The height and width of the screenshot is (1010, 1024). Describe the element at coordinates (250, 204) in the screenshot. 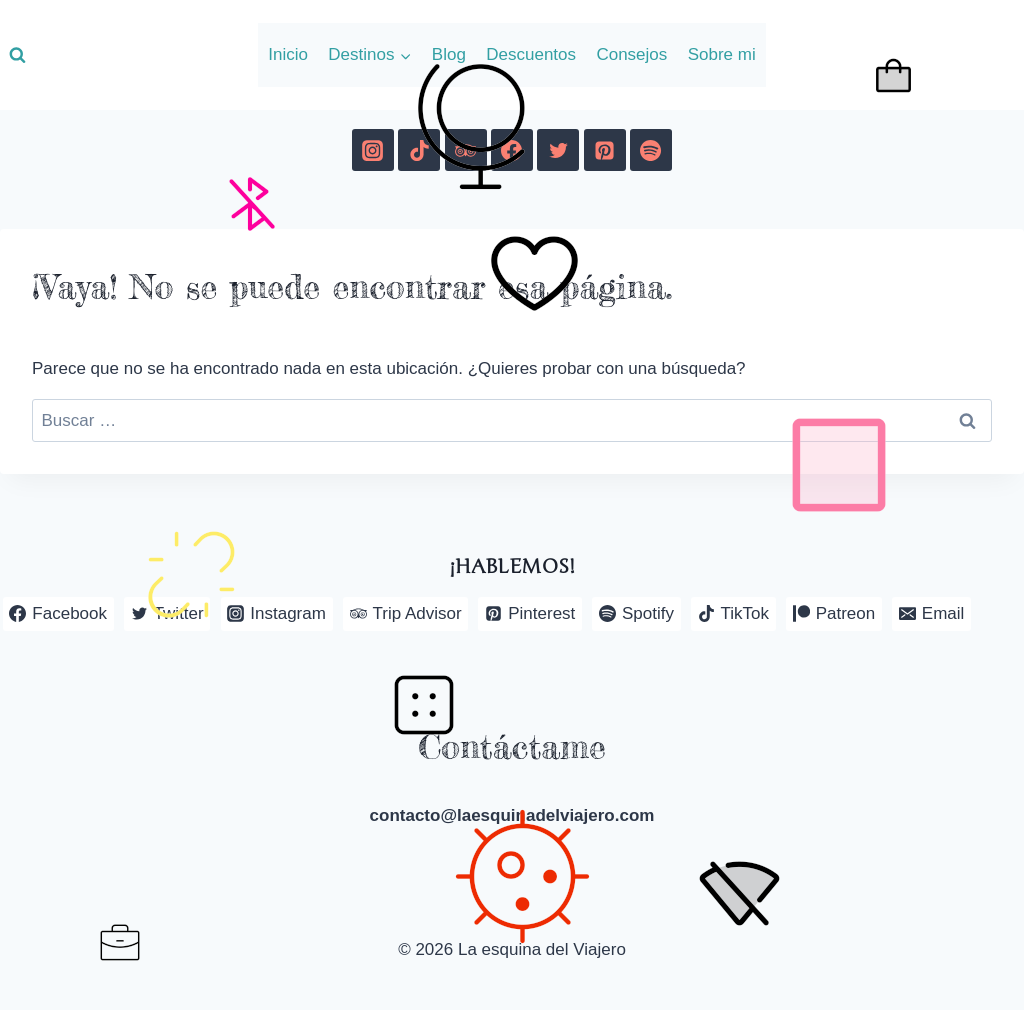

I see `bluetooth is disabled or turned off` at that location.